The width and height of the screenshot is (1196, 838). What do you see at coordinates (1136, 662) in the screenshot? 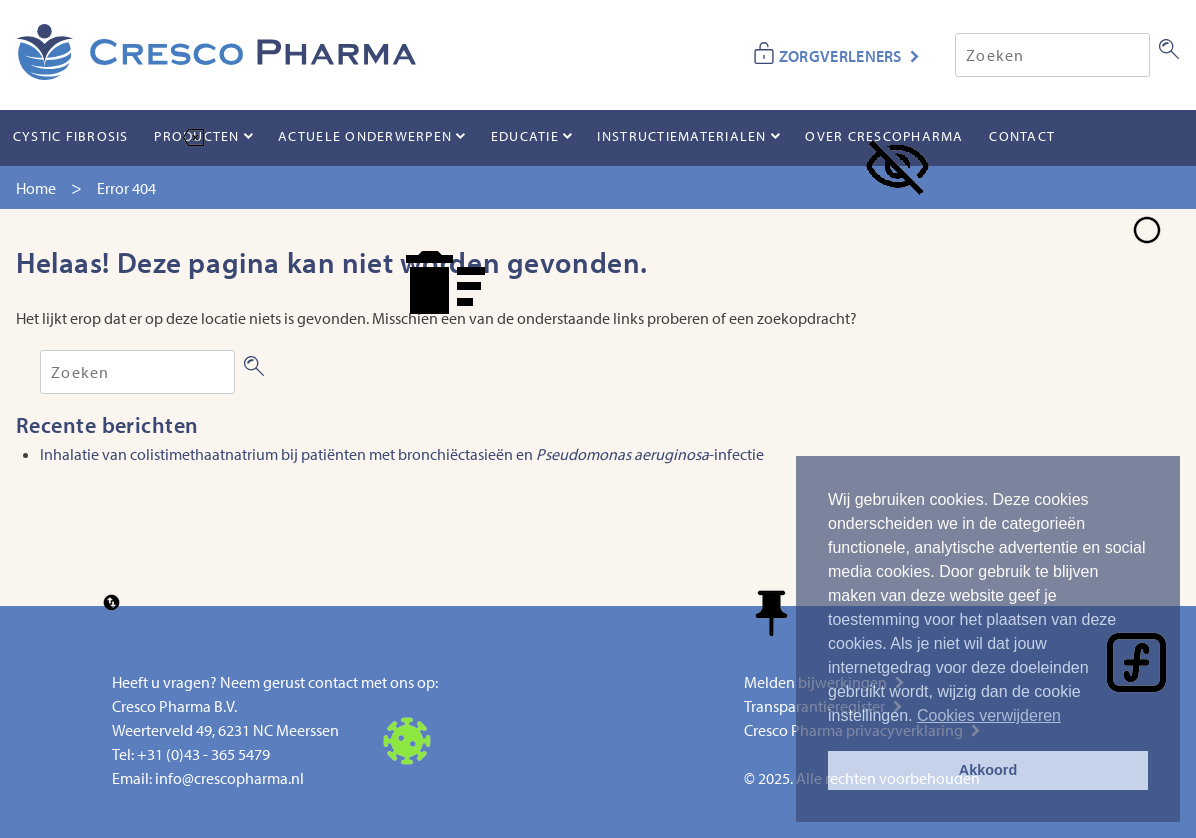
I see `access function or formula editor` at bounding box center [1136, 662].